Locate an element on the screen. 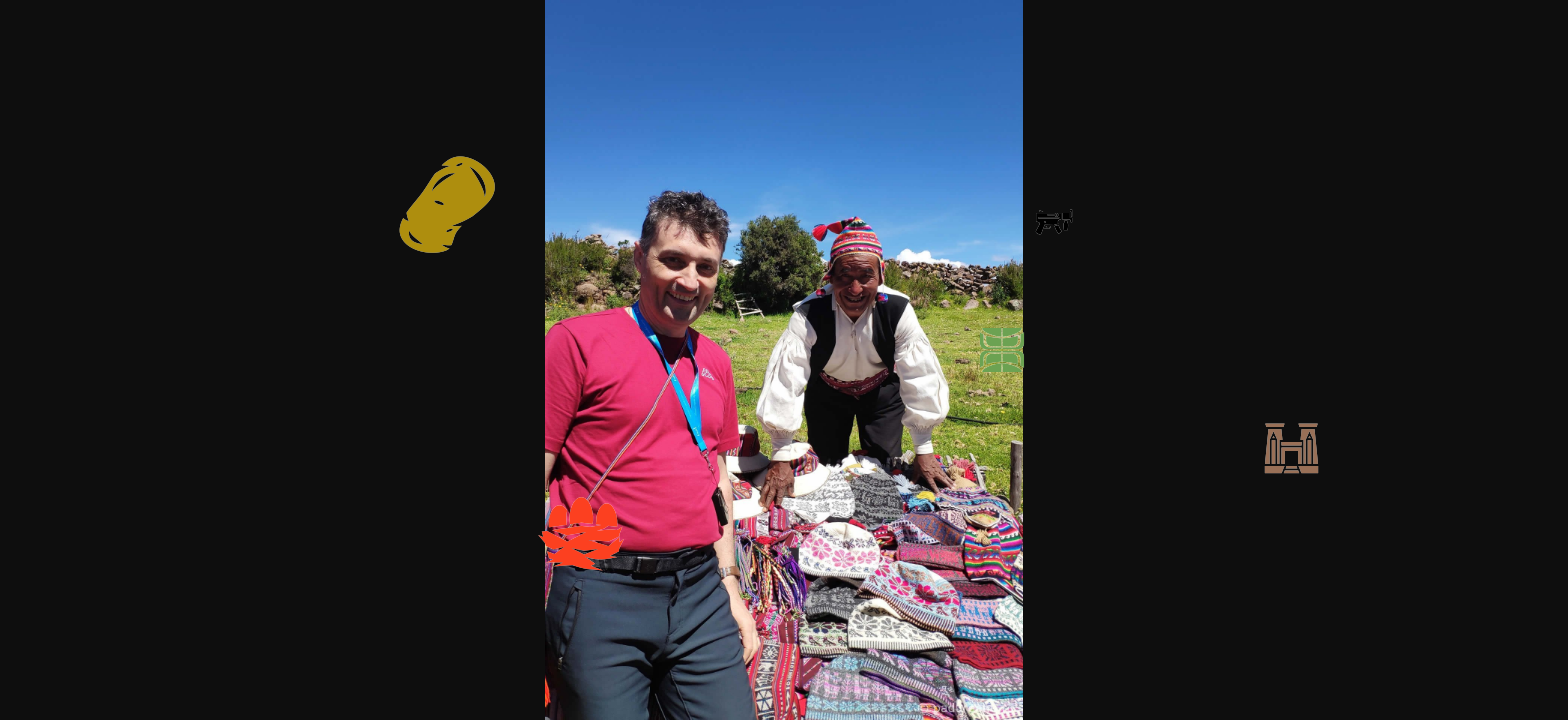  select potato as a game resource or ingredient is located at coordinates (447, 205).